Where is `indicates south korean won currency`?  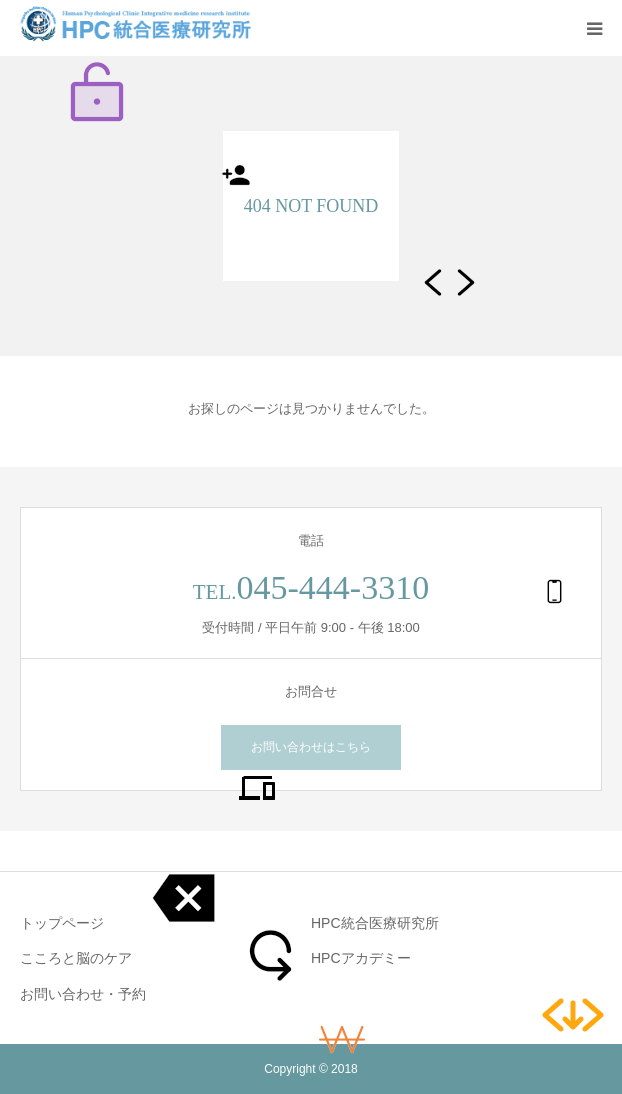 indicates south korean won currency is located at coordinates (342, 1038).